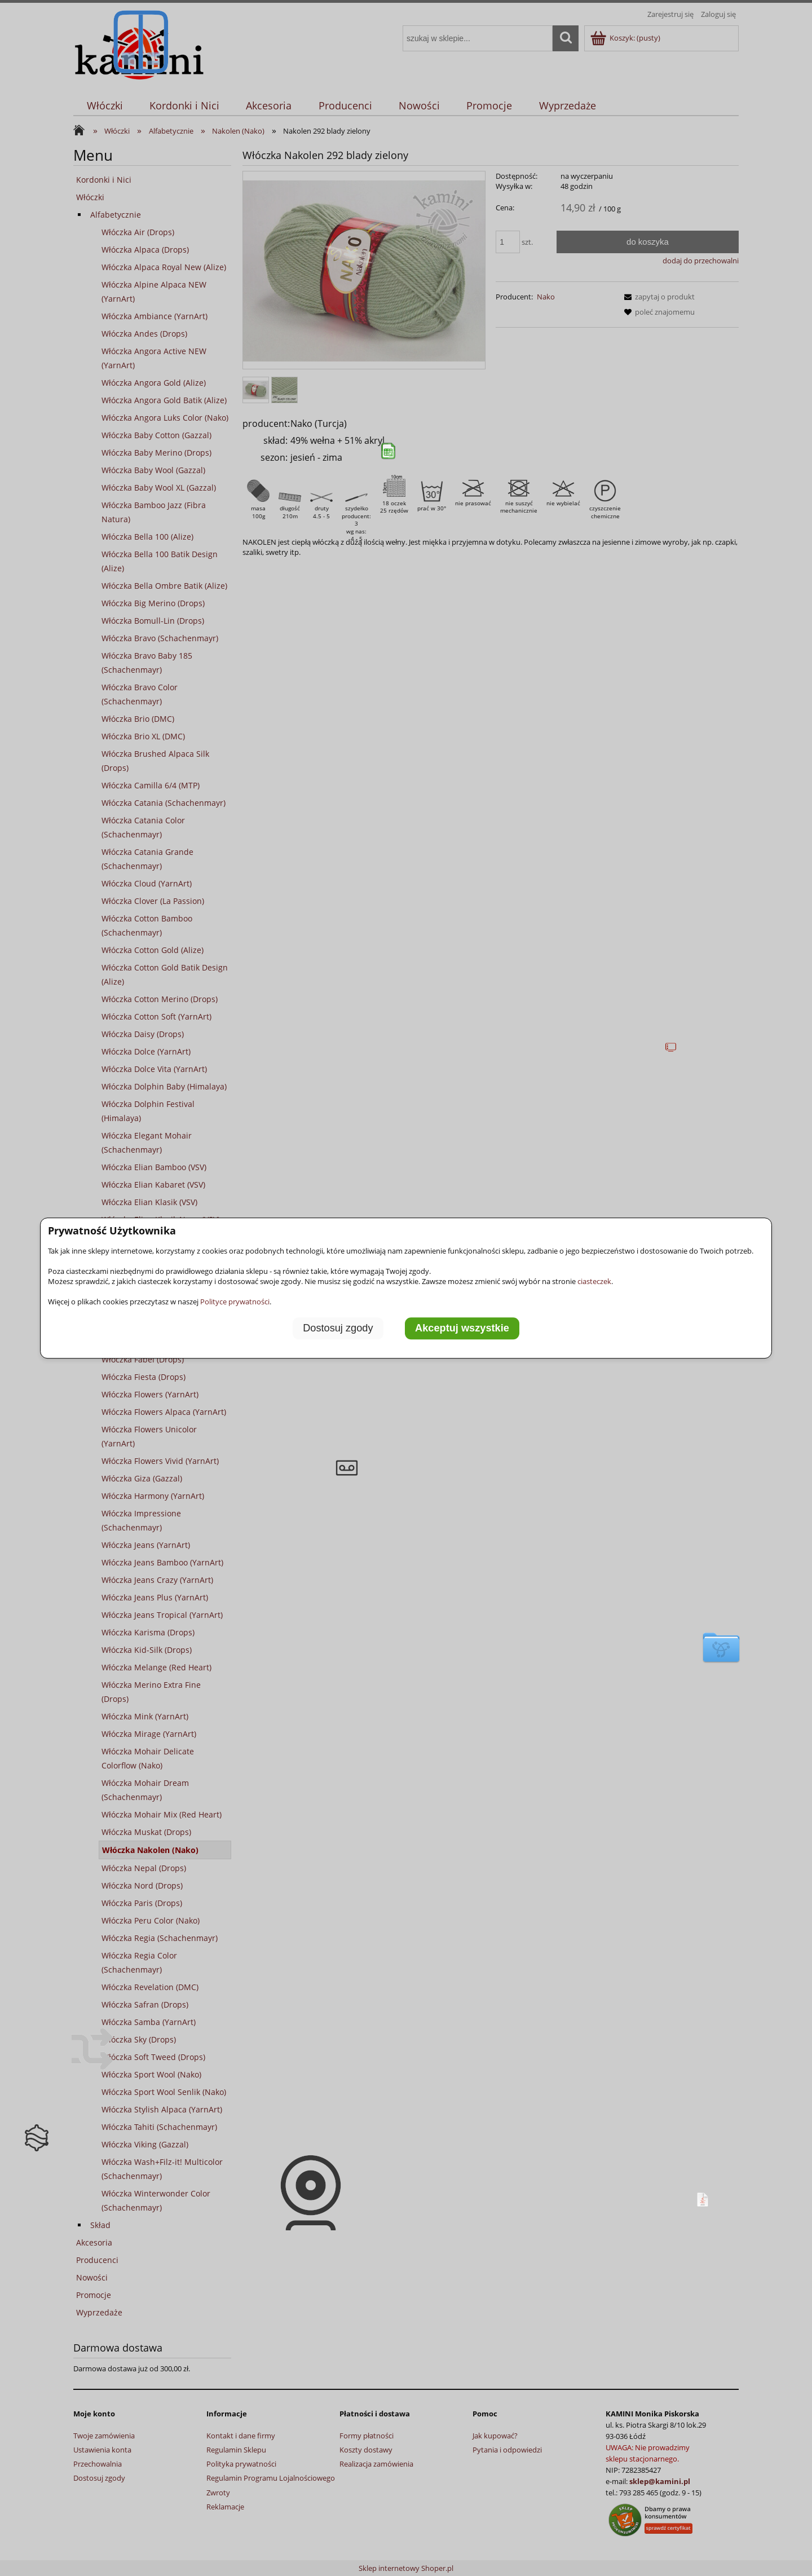 Image resolution: width=812 pixels, height=2576 pixels. Describe the element at coordinates (37, 2138) in the screenshot. I see `launch minesweeper game` at that location.